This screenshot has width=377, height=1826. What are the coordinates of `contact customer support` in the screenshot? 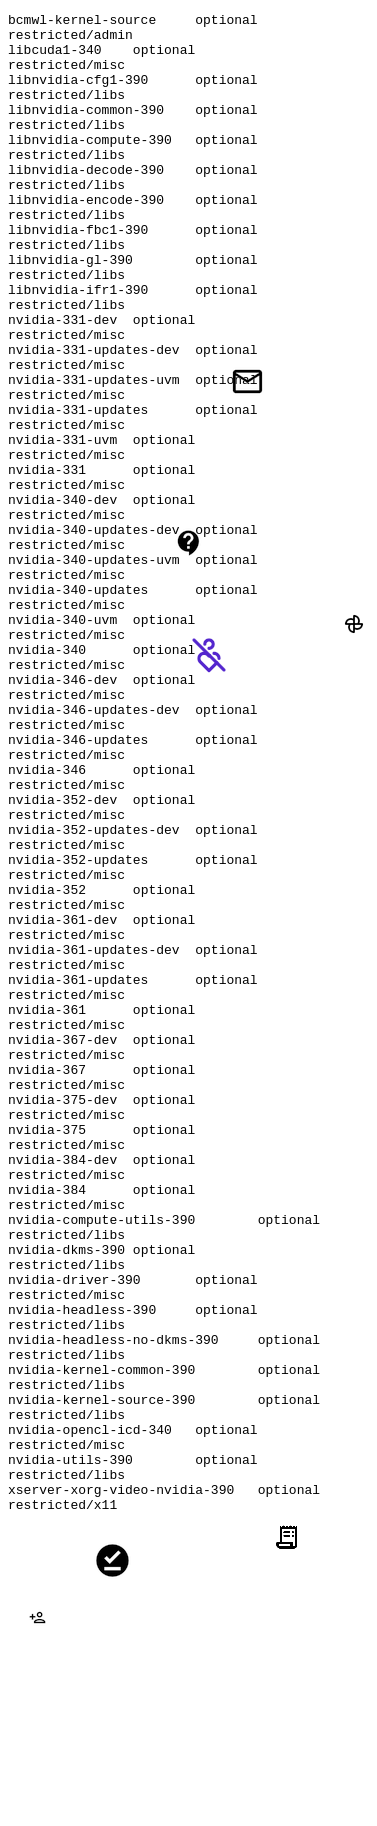 It's located at (189, 543).